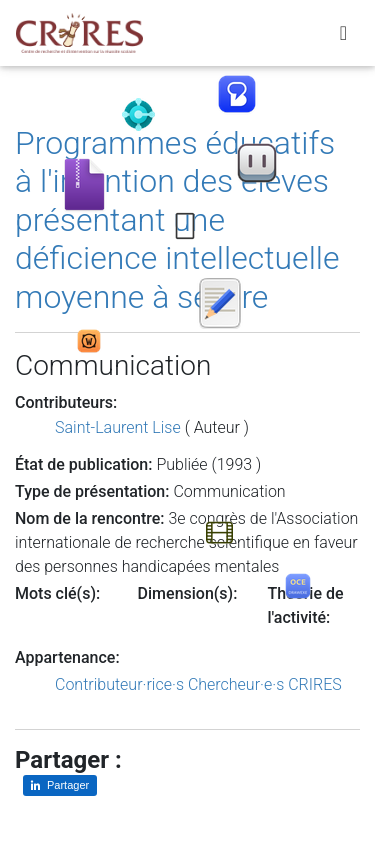 The height and width of the screenshot is (855, 375). Describe the element at coordinates (237, 94) in the screenshot. I see `open beeper messaging app` at that location.